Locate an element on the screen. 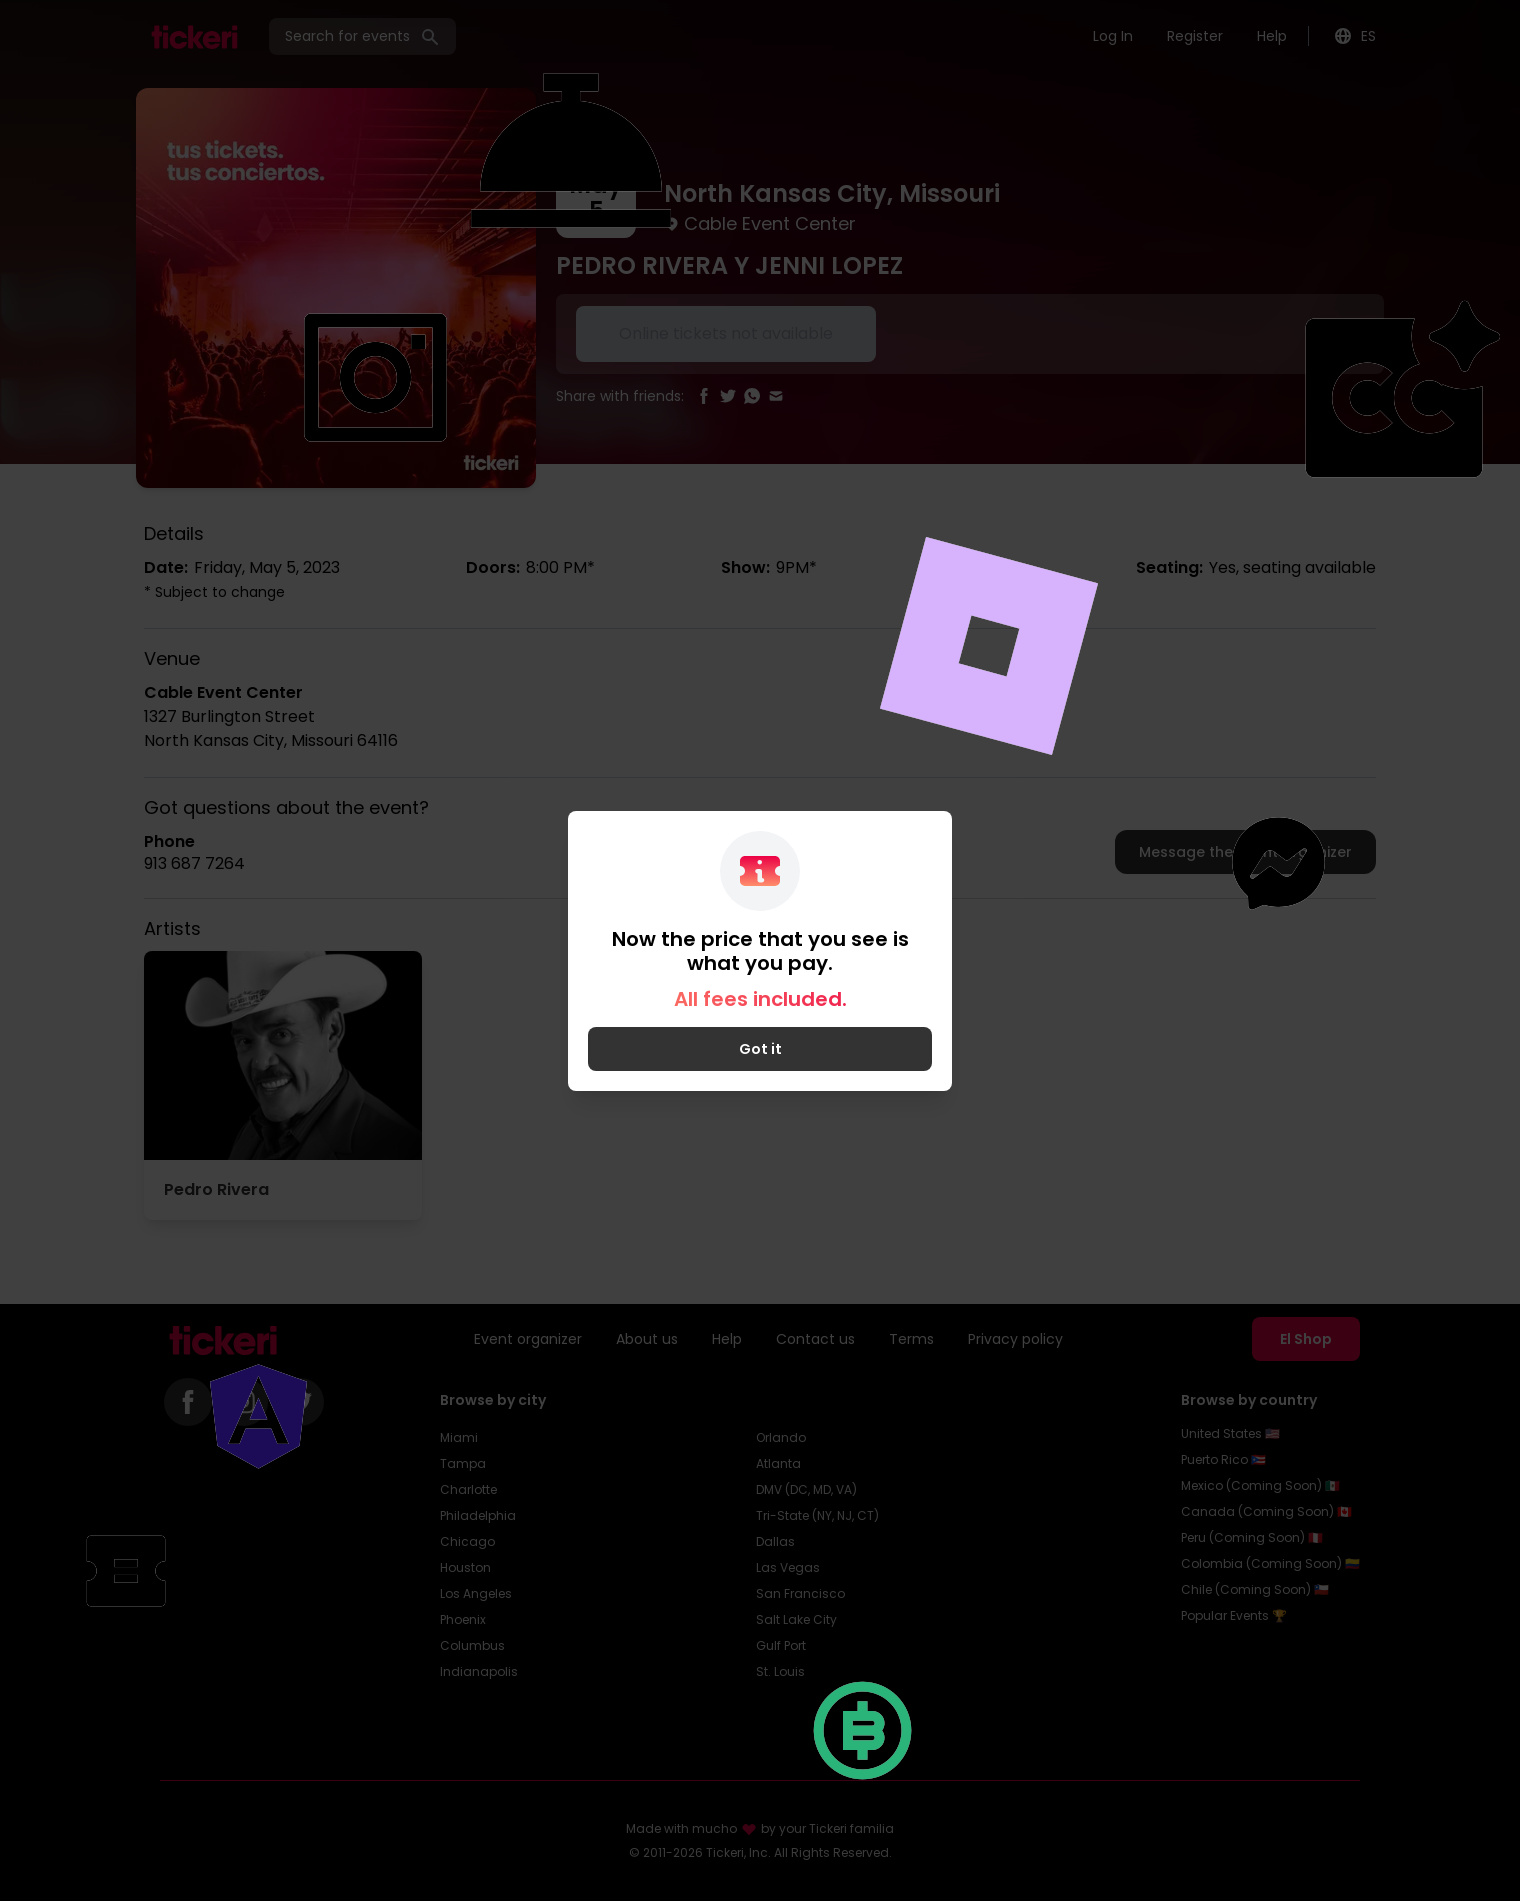  access bitcoin wallet or cryptocurrency features is located at coordinates (862, 1730).